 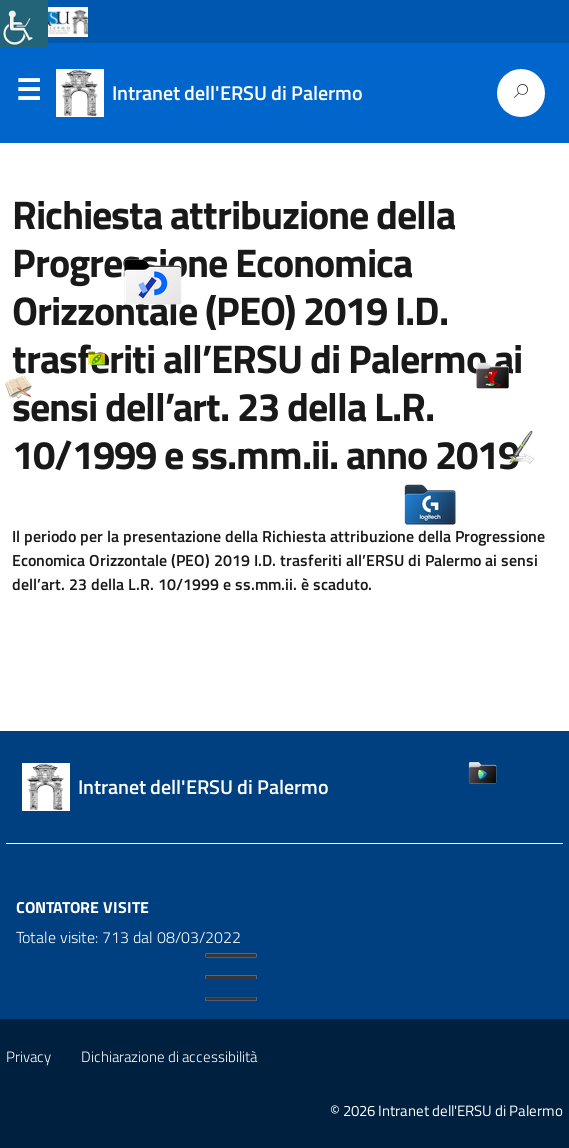 I want to click on open logitech software or driver files, so click(x=430, y=506).